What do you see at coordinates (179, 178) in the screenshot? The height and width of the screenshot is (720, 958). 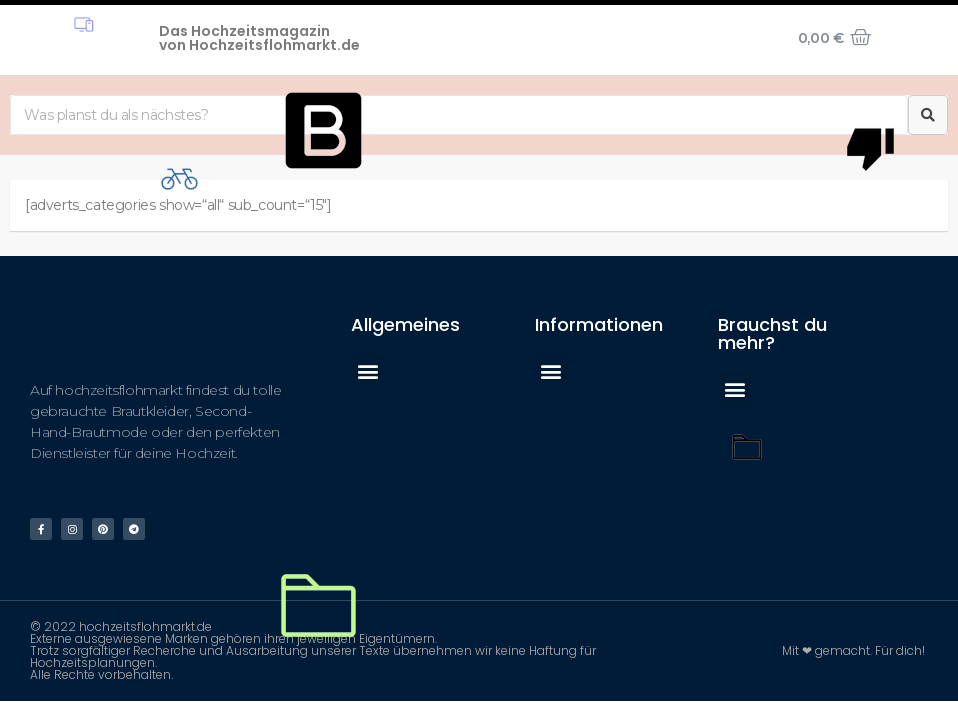 I see `access bike rental or cycling options` at bounding box center [179, 178].